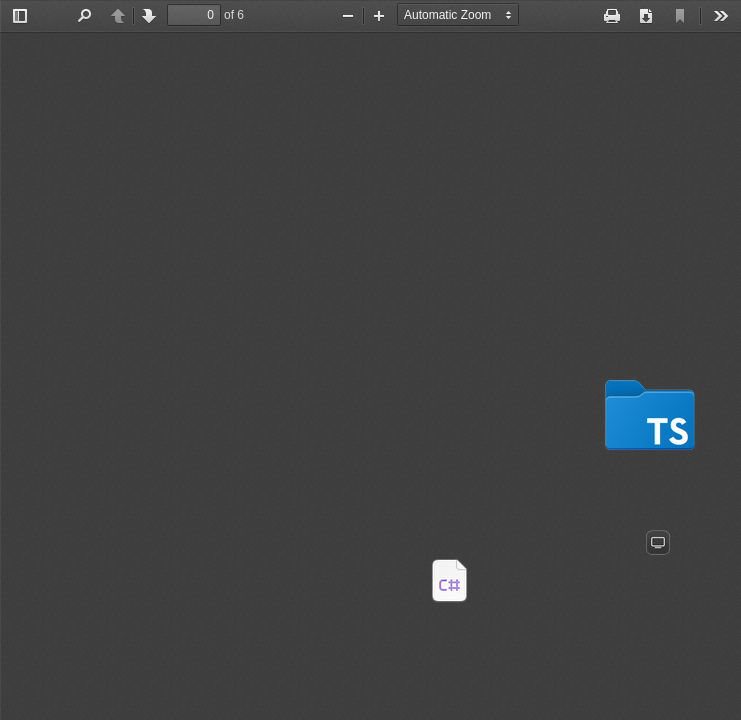 The image size is (741, 720). Describe the element at coordinates (658, 543) in the screenshot. I see `open display preferences` at that location.